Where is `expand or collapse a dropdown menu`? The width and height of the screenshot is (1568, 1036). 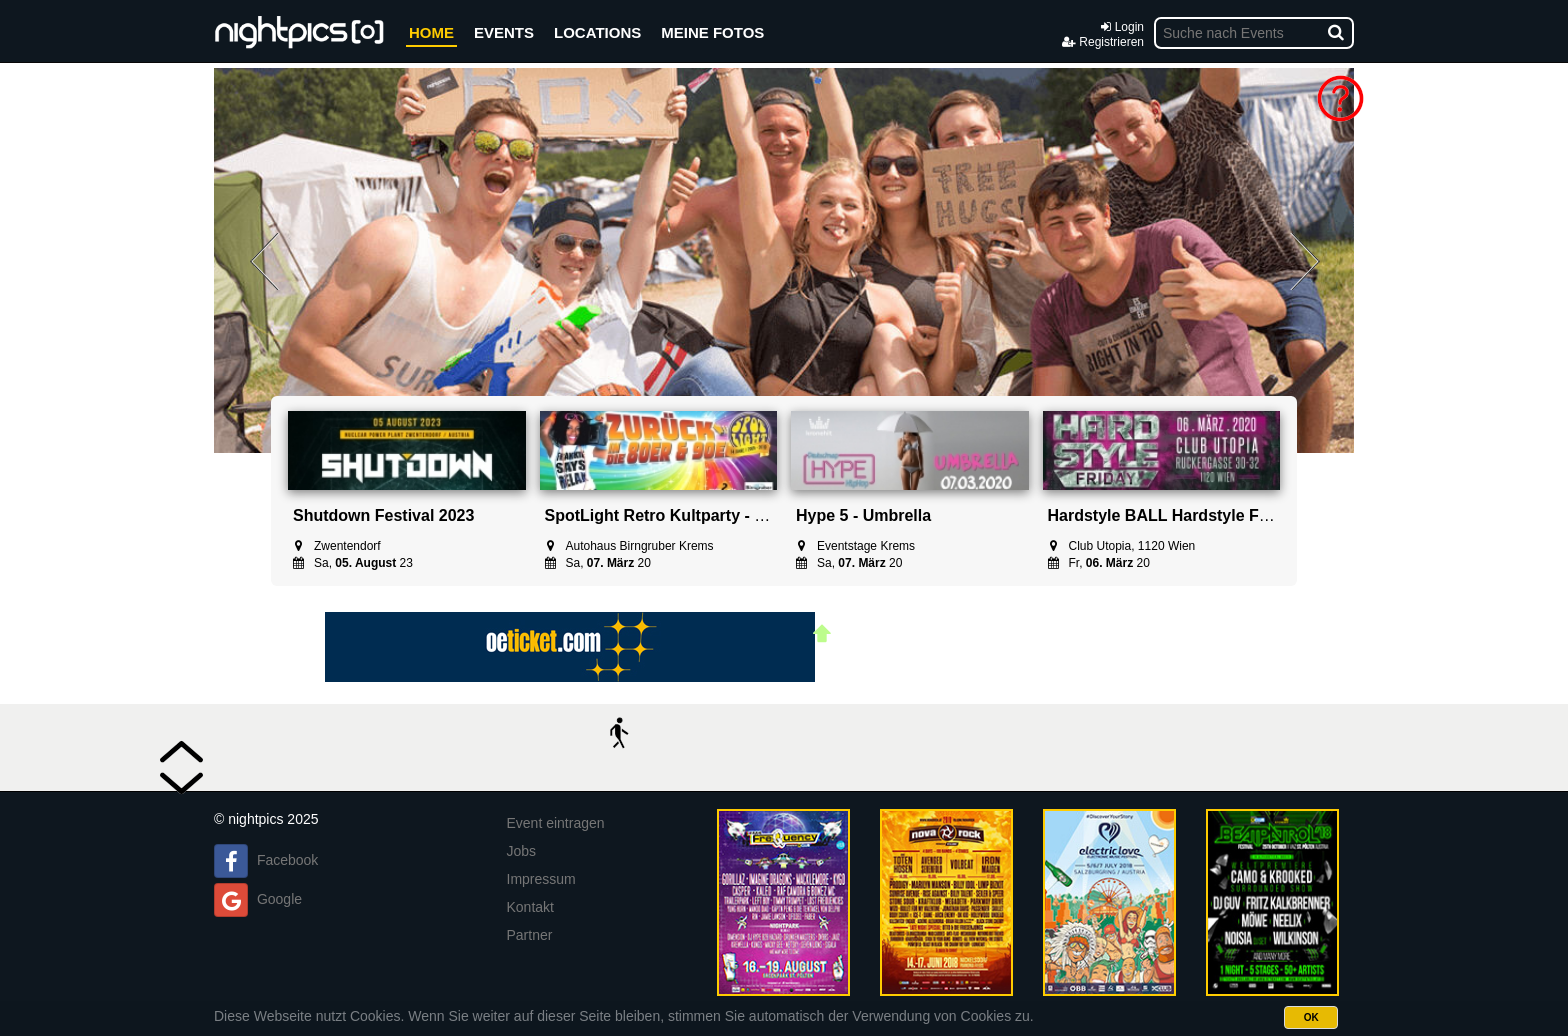
expand or collapse a dropdown menu is located at coordinates (181, 767).